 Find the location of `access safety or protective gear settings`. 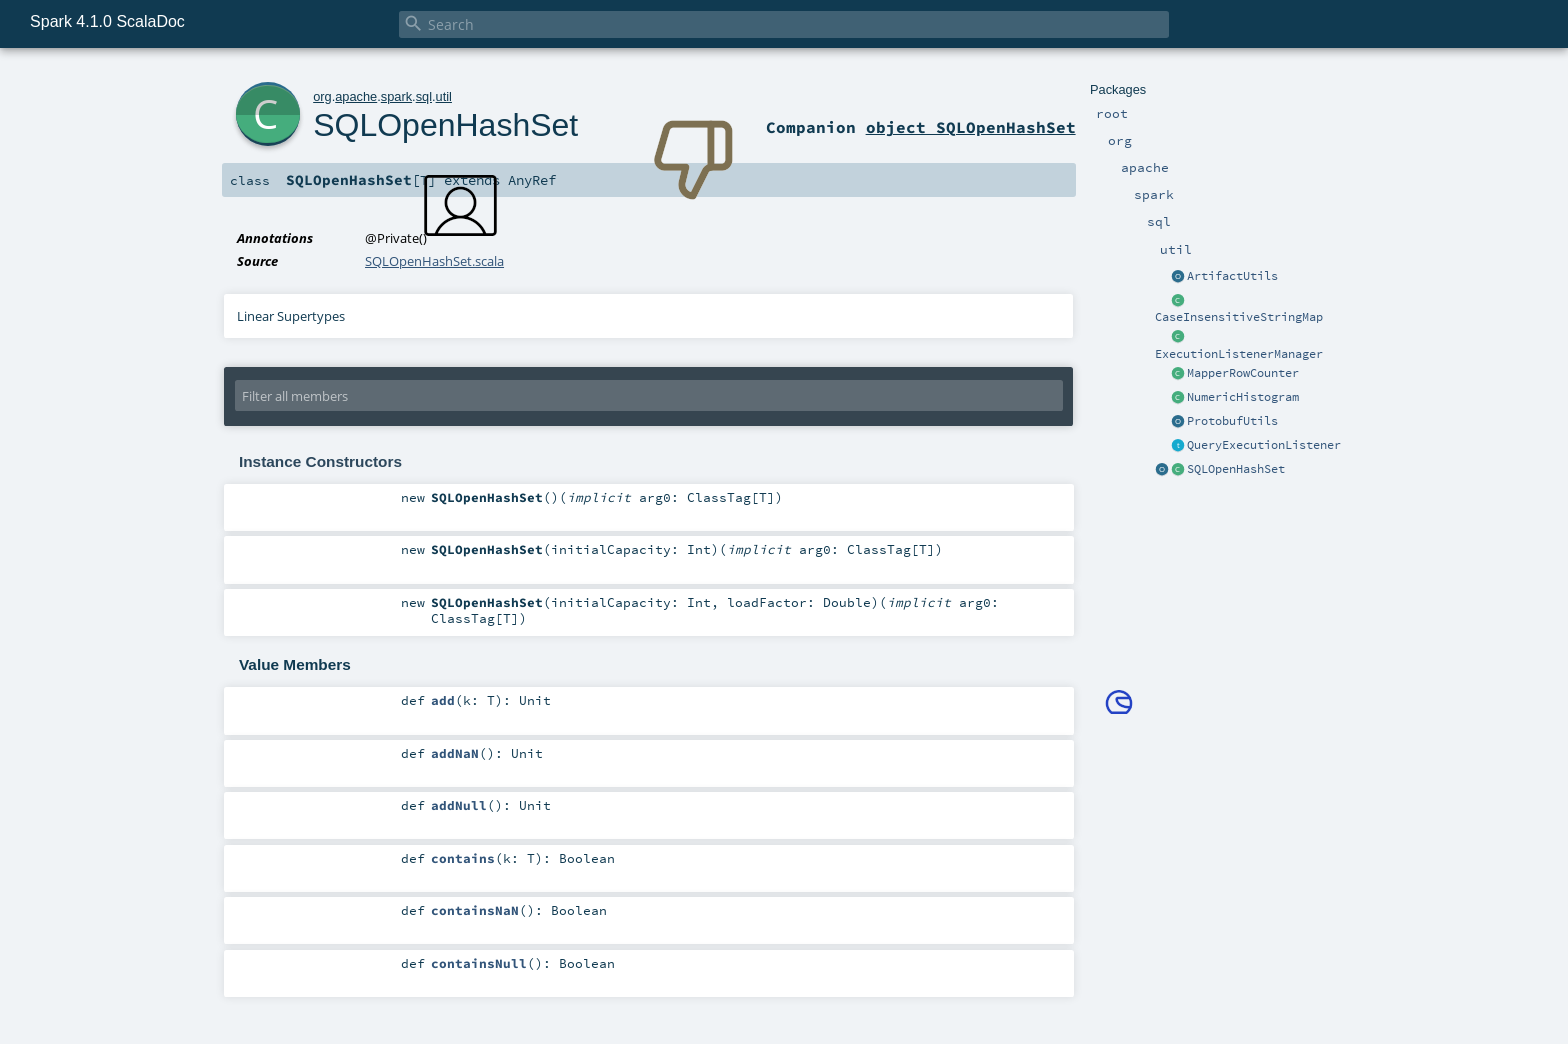

access safety or protective gear settings is located at coordinates (1119, 702).